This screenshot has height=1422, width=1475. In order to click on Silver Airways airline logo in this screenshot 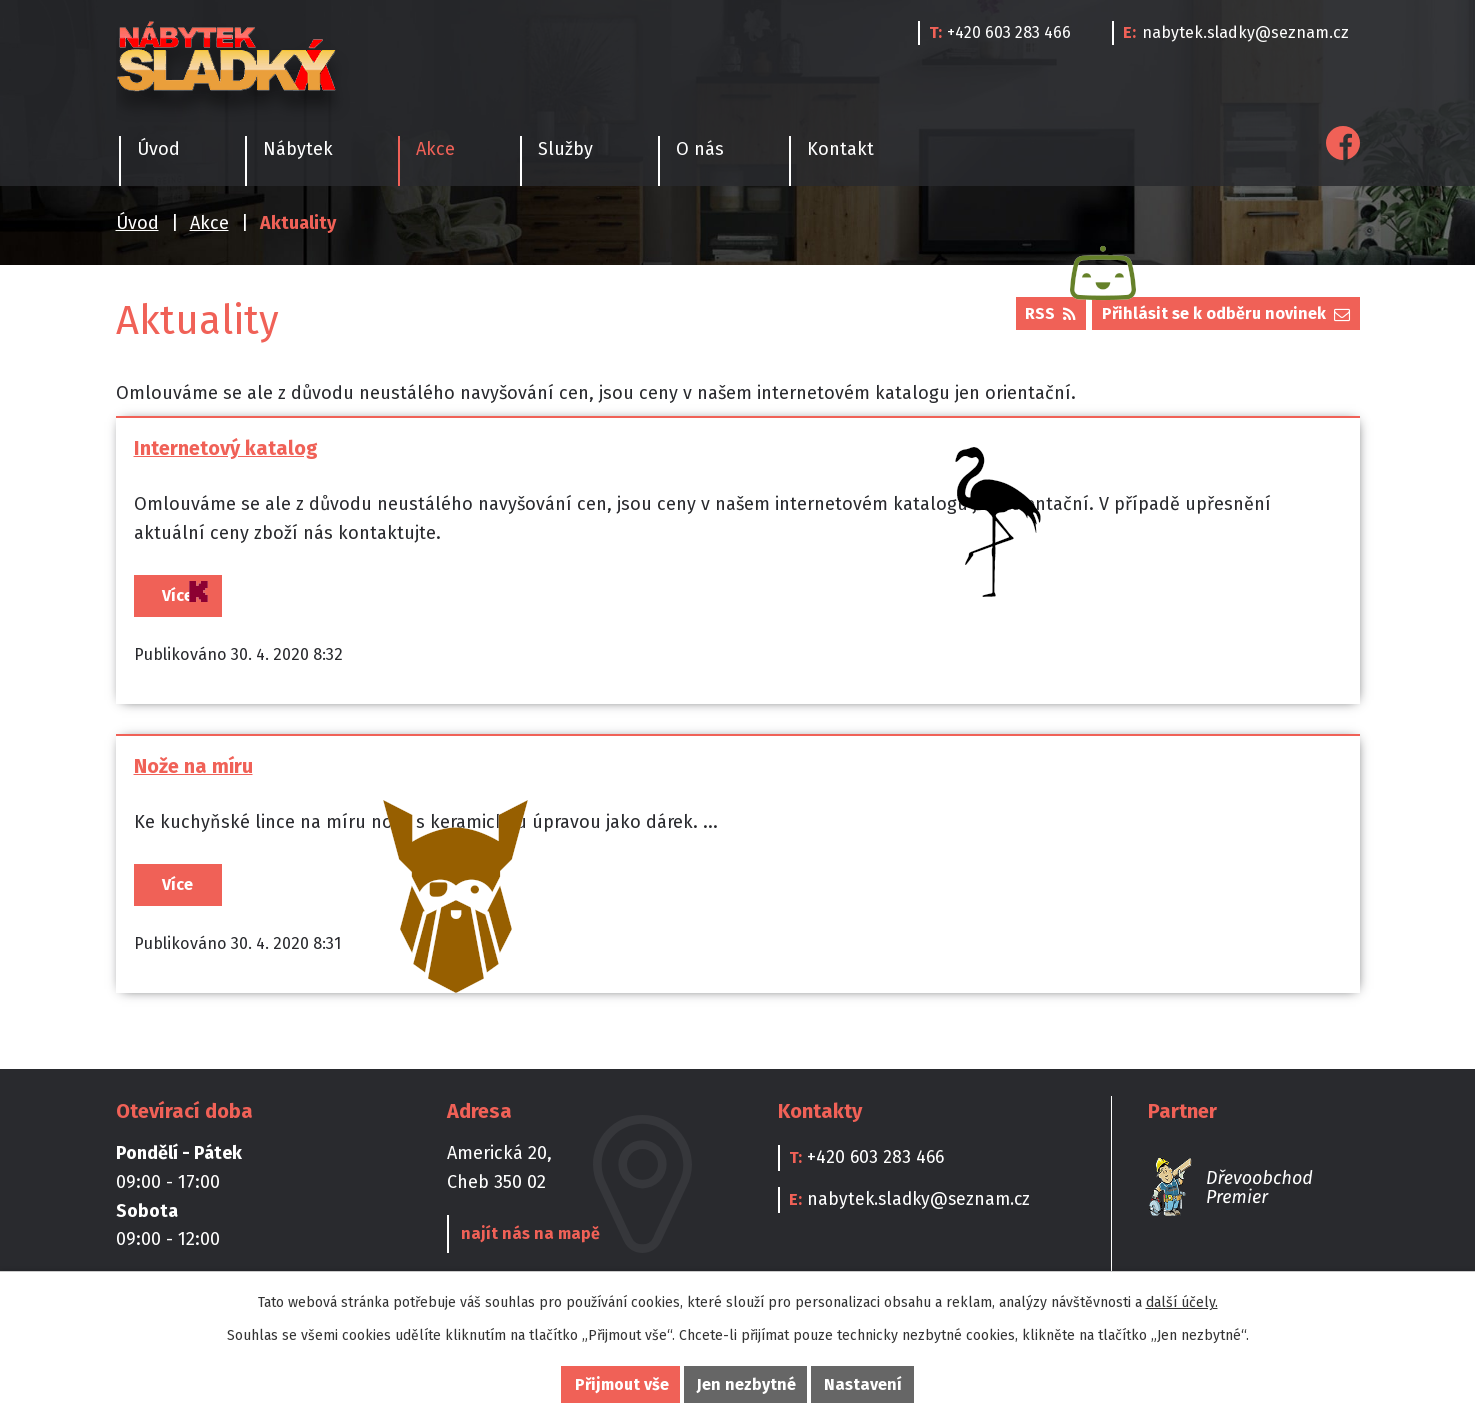, I will do `click(998, 522)`.